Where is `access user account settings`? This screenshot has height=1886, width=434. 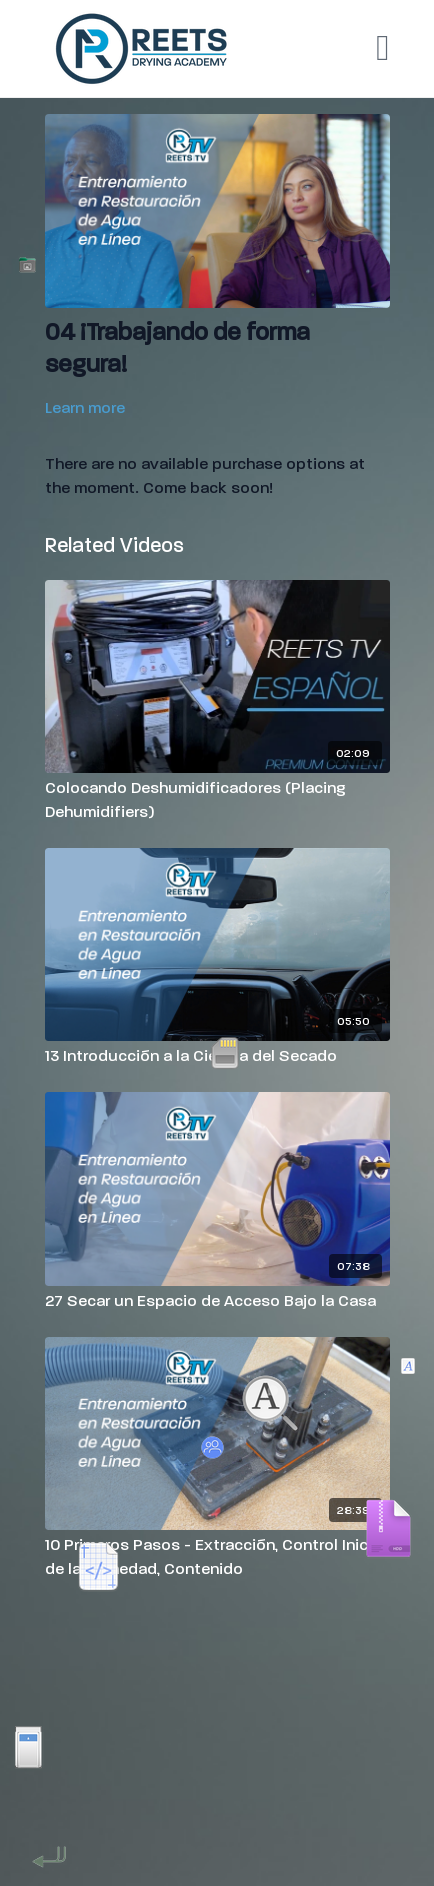 access user account settings is located at coordinates (212, 1447).